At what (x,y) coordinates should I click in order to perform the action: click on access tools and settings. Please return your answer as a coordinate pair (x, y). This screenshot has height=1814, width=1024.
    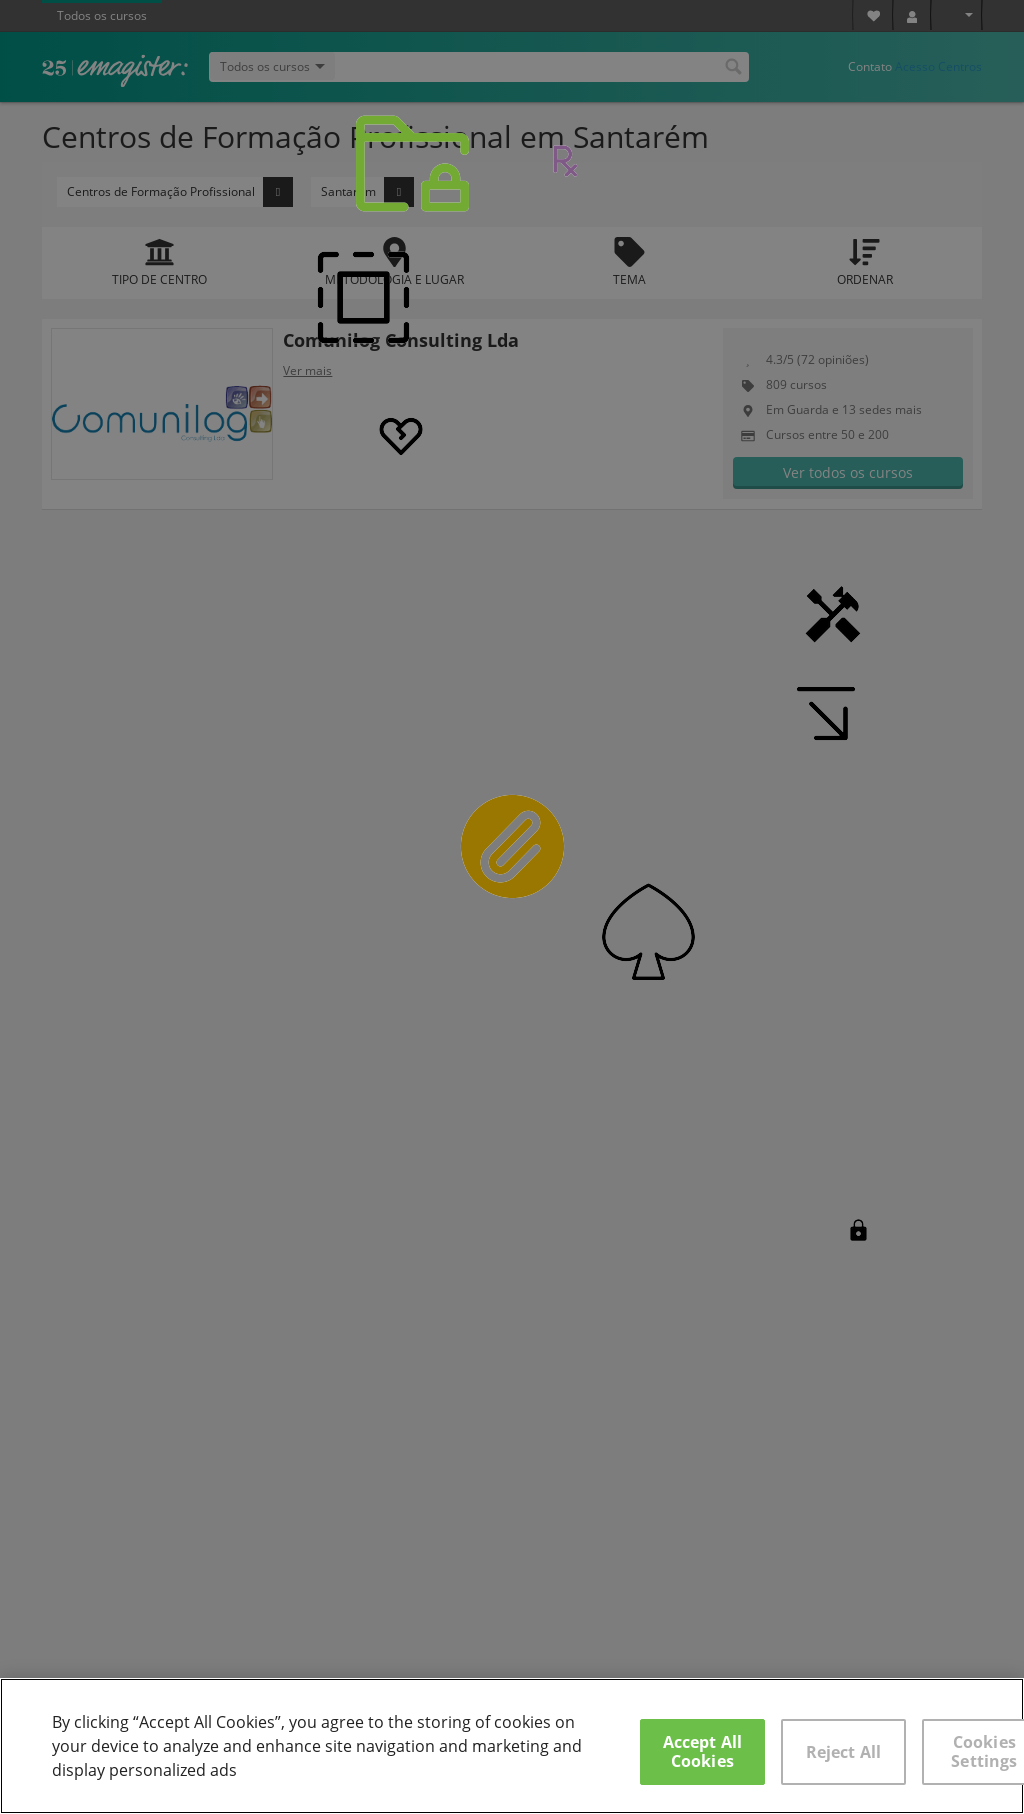
    Looking at the image, I should click on (833, 615).